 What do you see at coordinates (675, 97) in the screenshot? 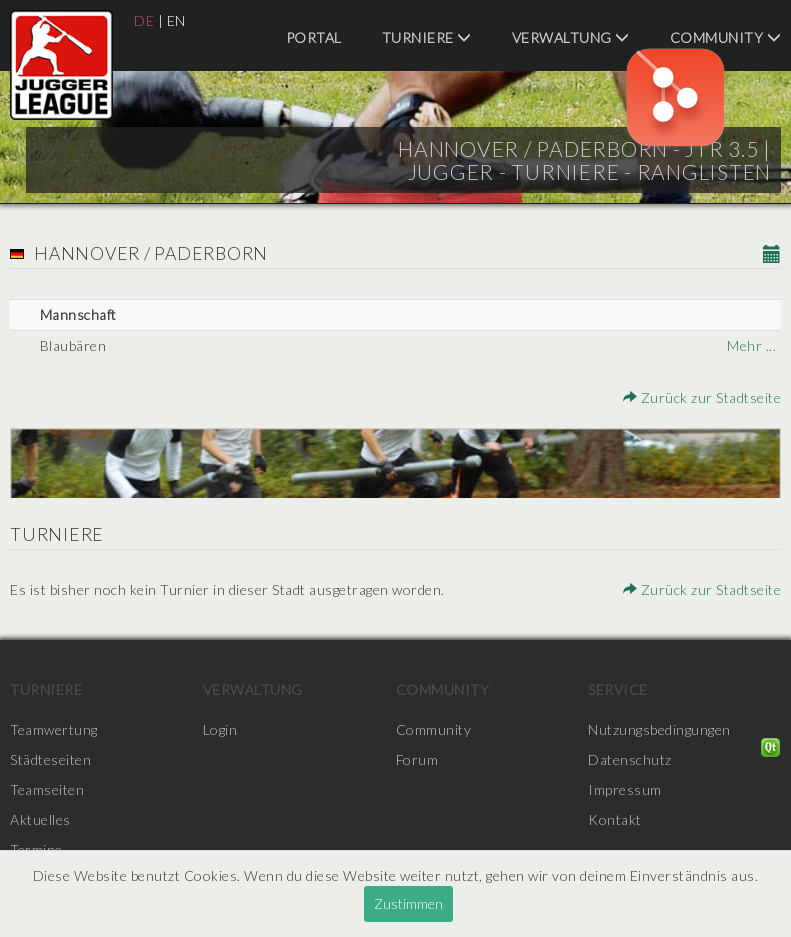
I see `open git version control application` at bounding box center [675, 97].